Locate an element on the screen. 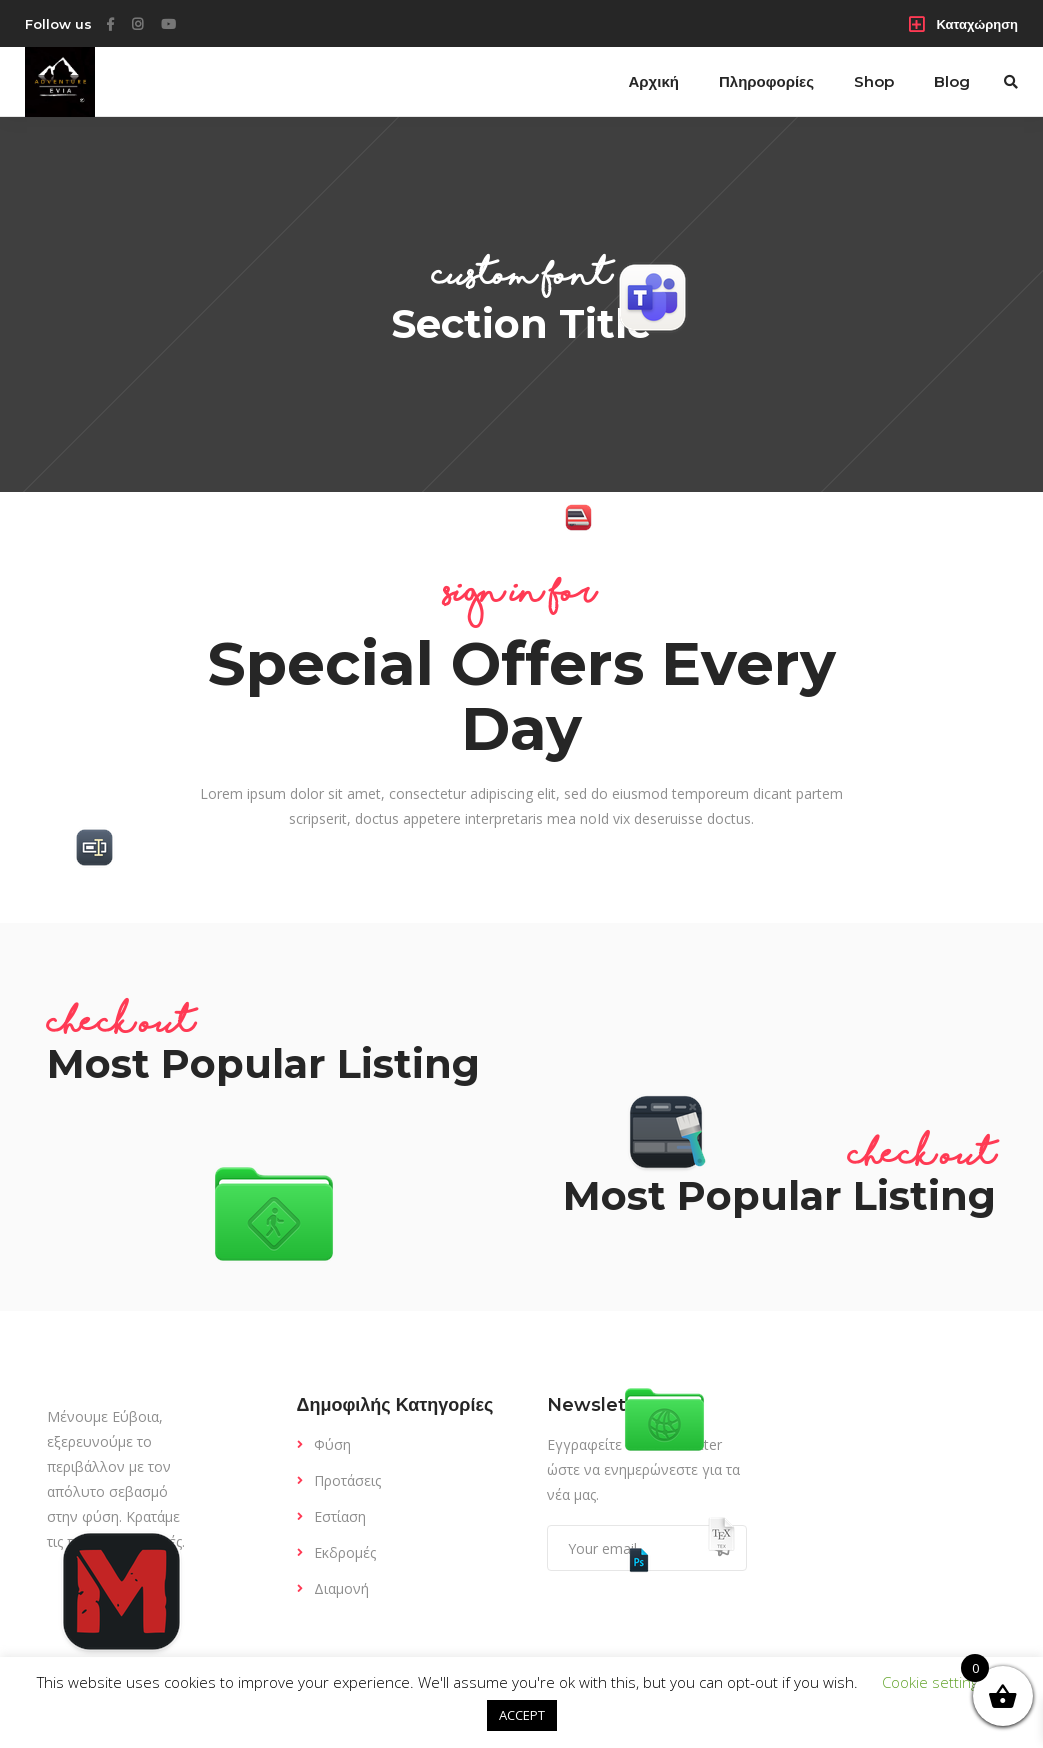 The height and width of the screenshot is (1748, 1043). folder containing html web files is located at coordinates (664, 1419).